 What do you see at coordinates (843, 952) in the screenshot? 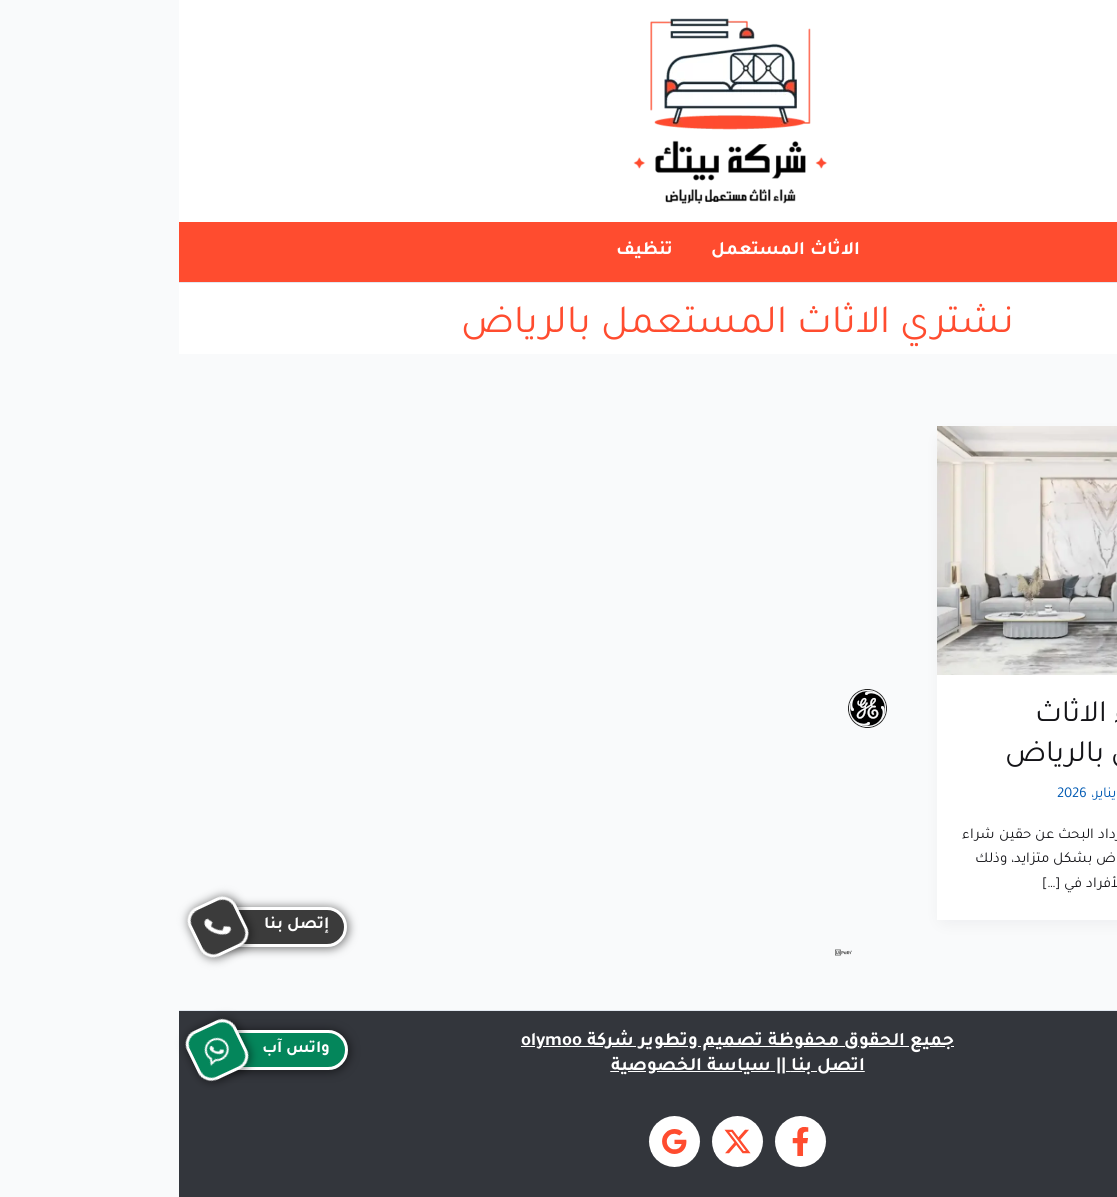
I see `UiPath automation platform logo` at bounding box center [843, 952].